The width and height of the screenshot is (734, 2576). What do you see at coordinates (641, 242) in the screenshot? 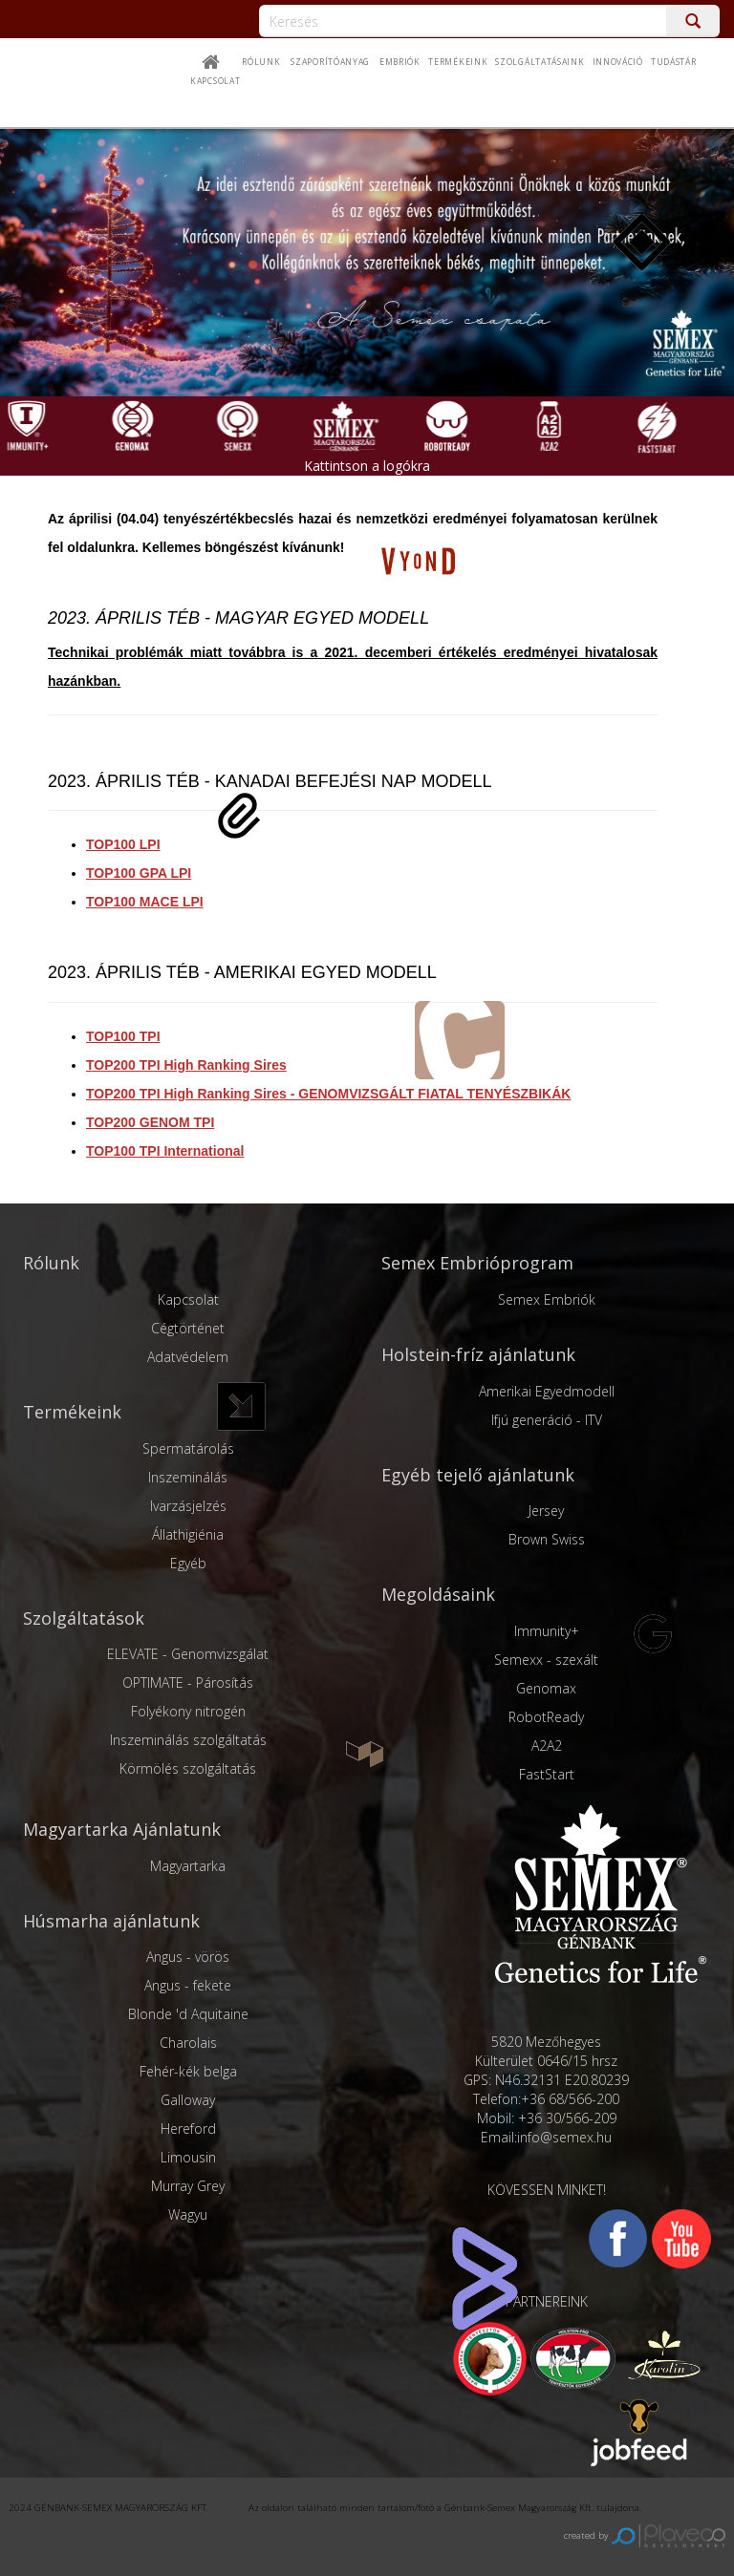
I see `google nearby sharing feature` at bounding box center [641, 242].